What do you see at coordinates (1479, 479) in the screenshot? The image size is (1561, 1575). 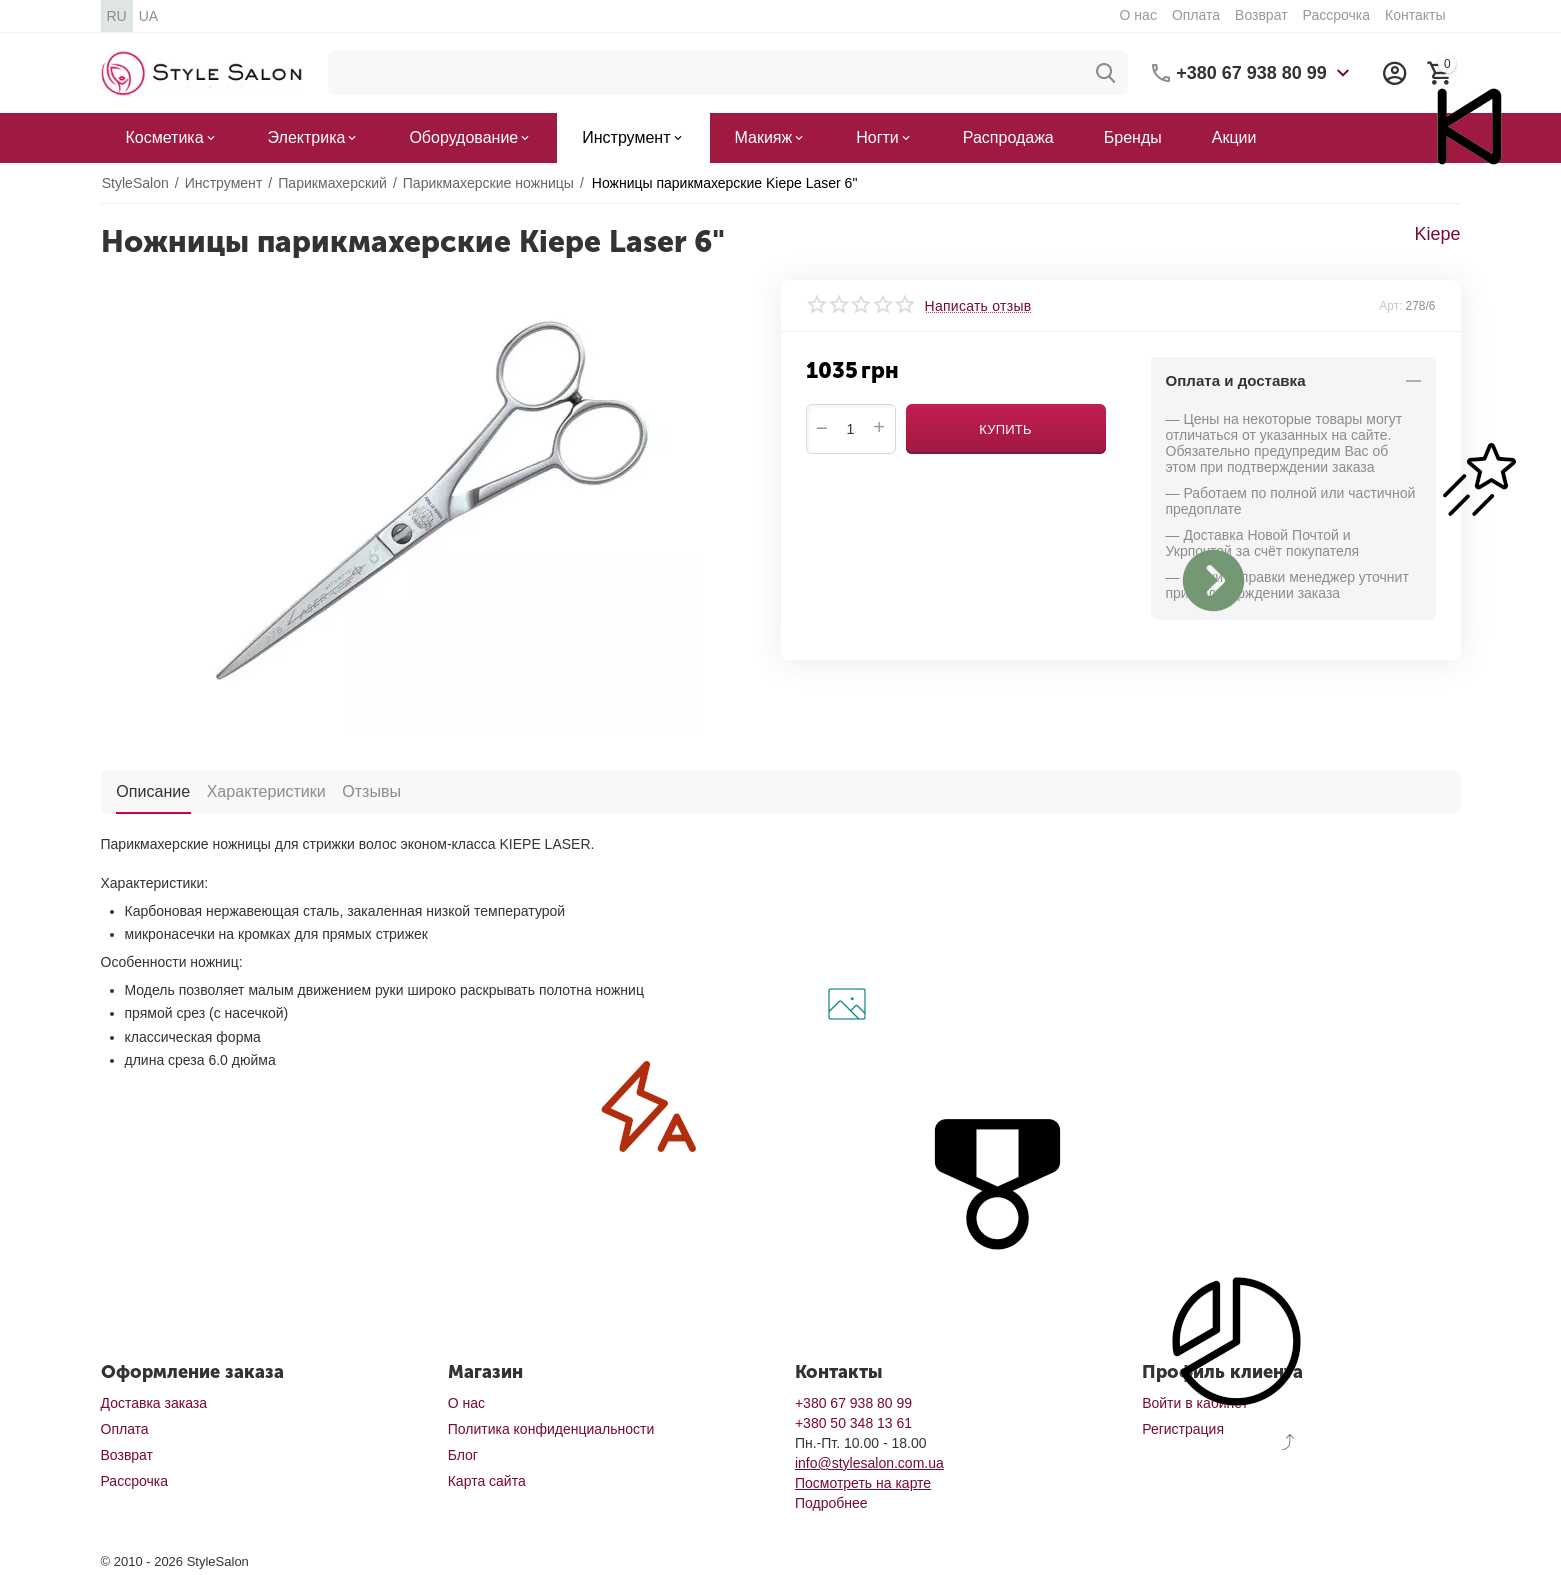 I see `add to favorites or wishlist` at bounding box center [1479, 479].